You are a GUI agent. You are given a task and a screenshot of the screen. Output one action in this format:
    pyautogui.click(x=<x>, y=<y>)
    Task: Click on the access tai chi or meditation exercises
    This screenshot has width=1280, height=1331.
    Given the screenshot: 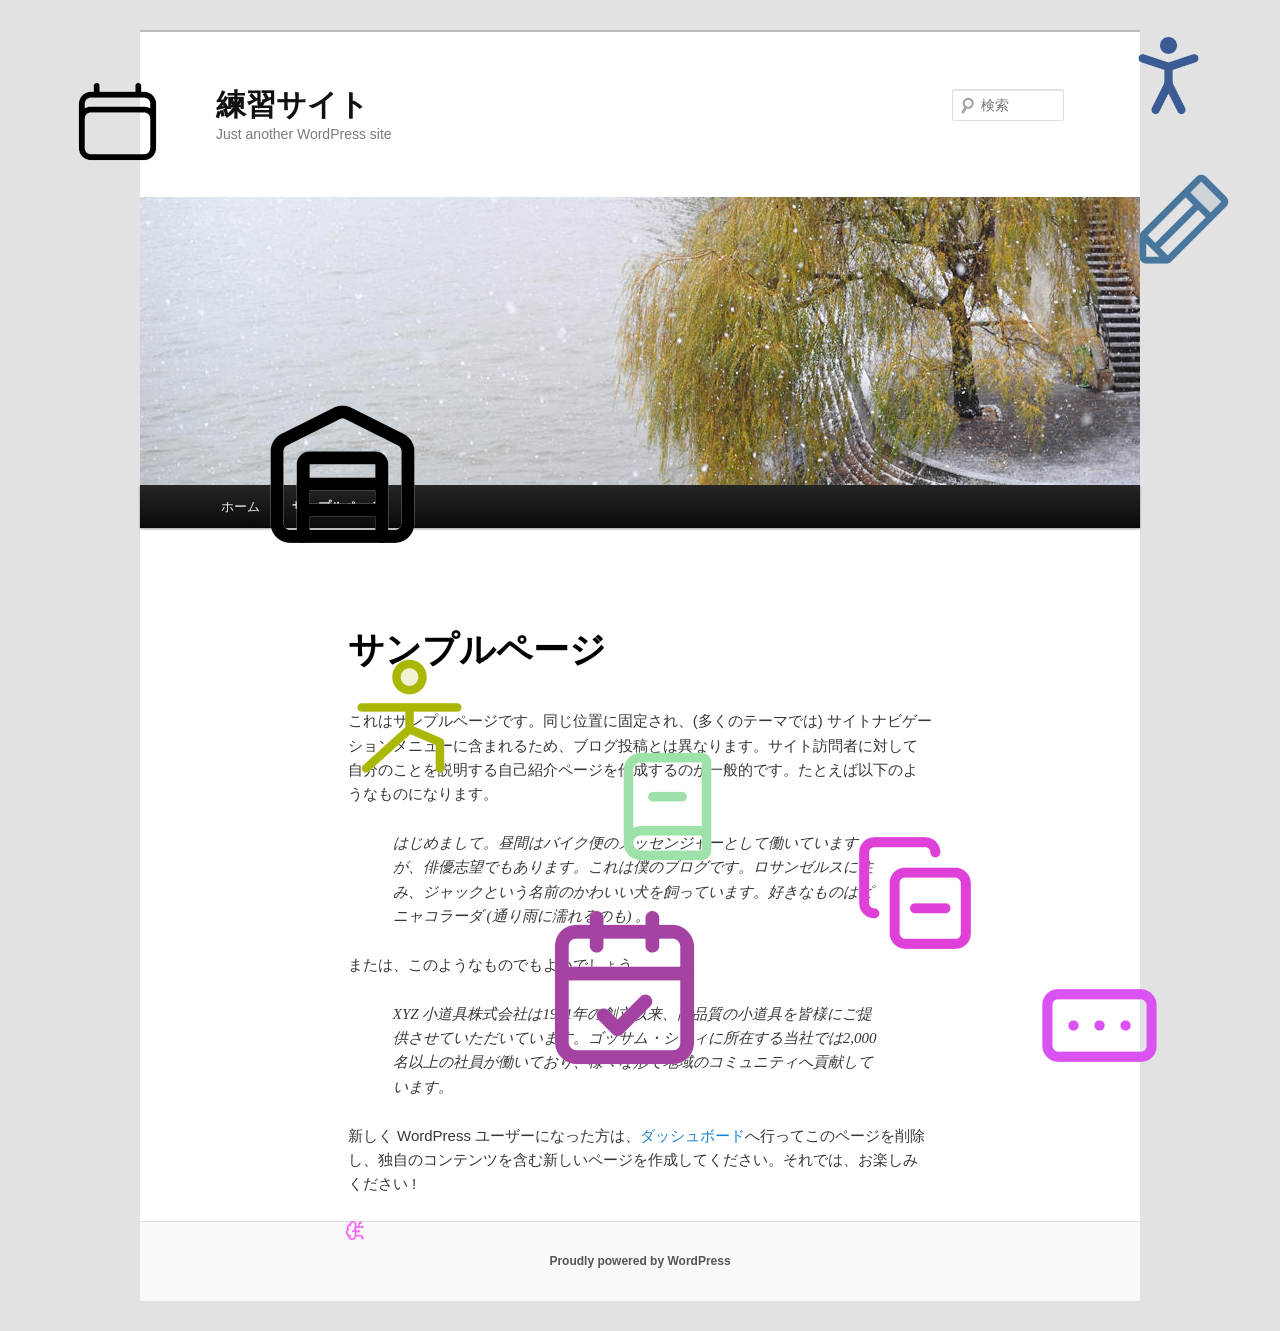 What is the action you would take?
    pyautogui.click(x=409, y=720)
    